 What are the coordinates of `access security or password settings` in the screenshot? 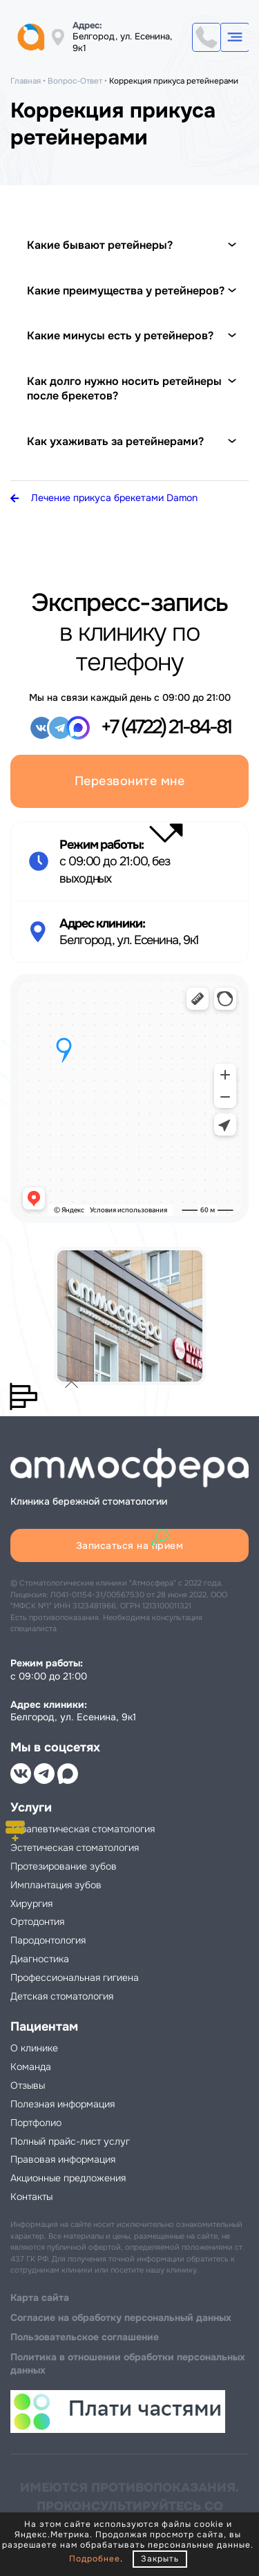 It's located at (160, 1537).